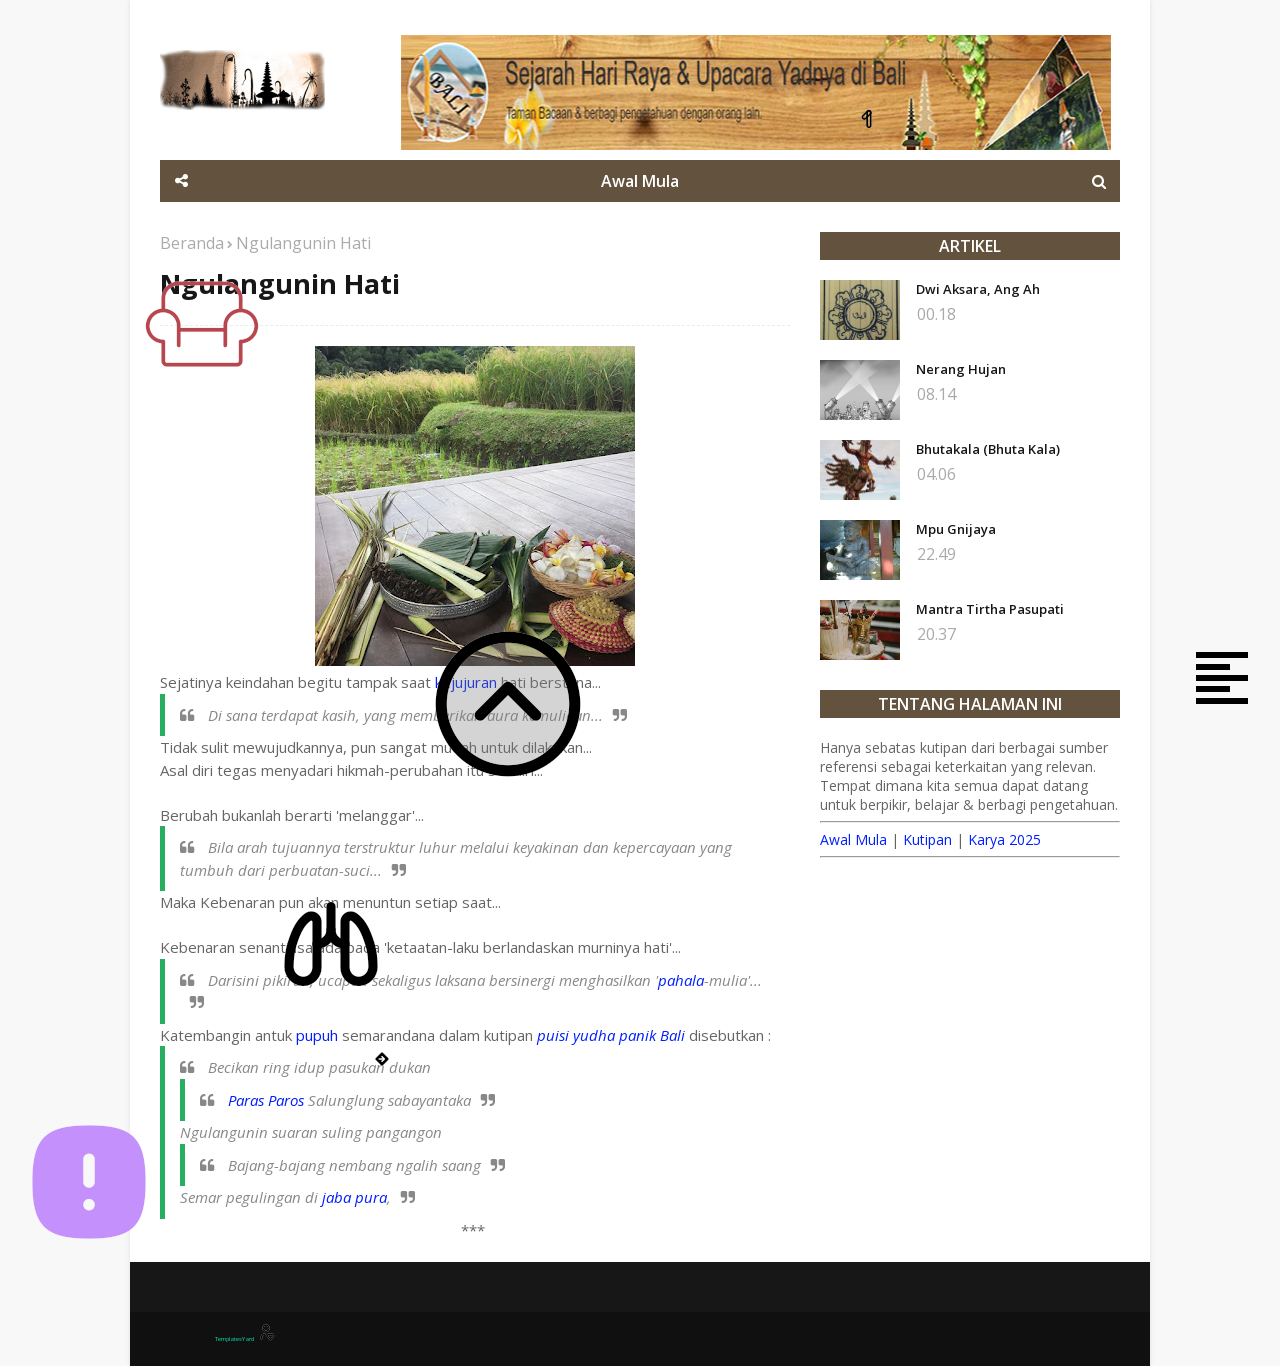 The width and height of the screenshot is (1280, 1366). Describe the element at coordinates (89, 1182) in the screenshot. I see `indicates a warning or alert status` at that location.